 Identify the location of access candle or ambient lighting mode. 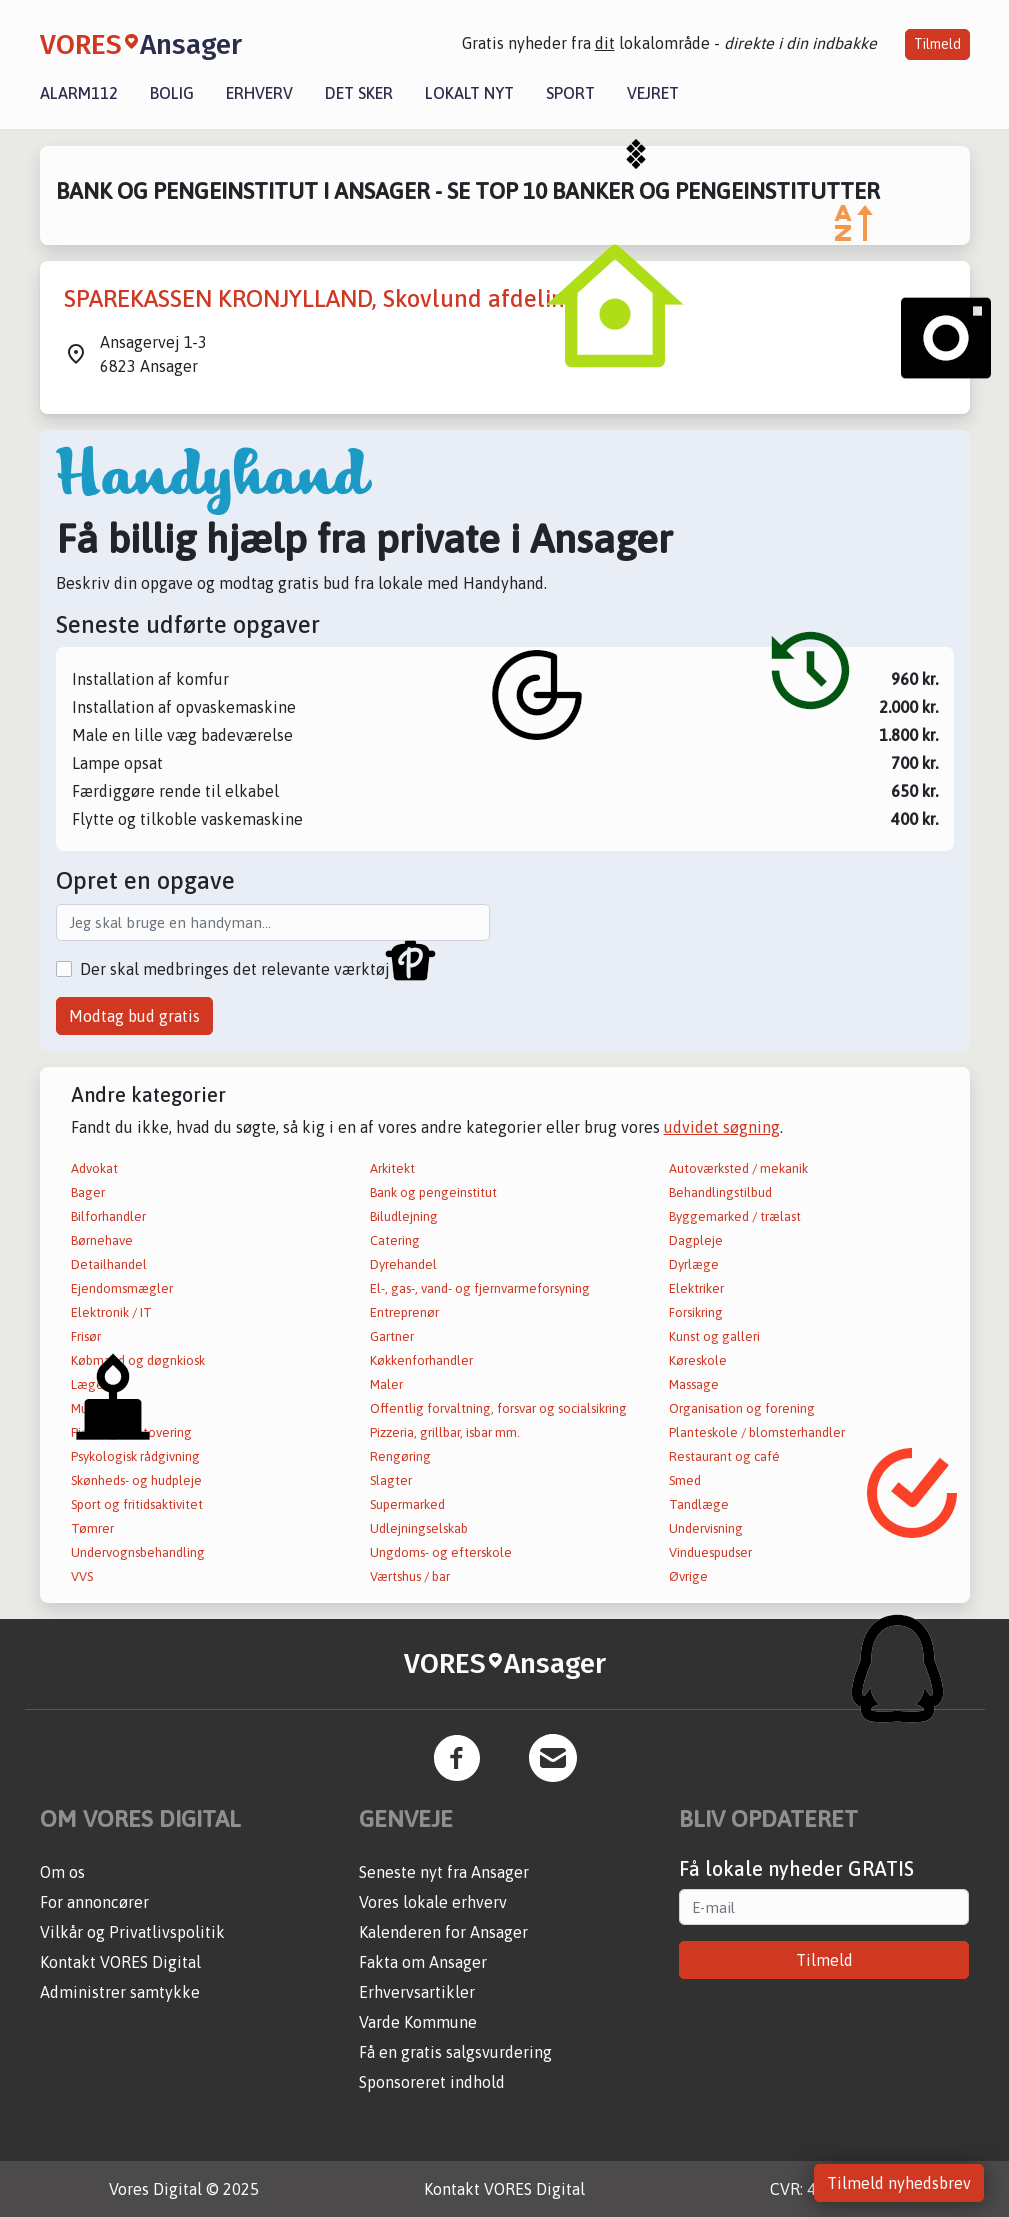
(113, 1399).